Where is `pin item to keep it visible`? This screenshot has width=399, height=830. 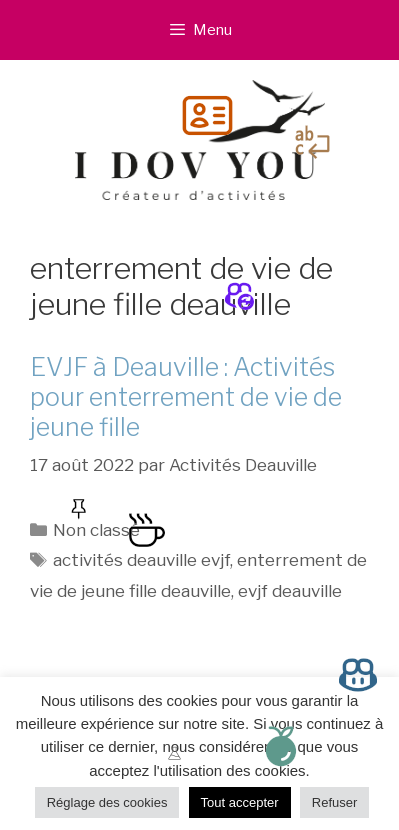
pin item to keep it visible is located at coordinates (79, 508).